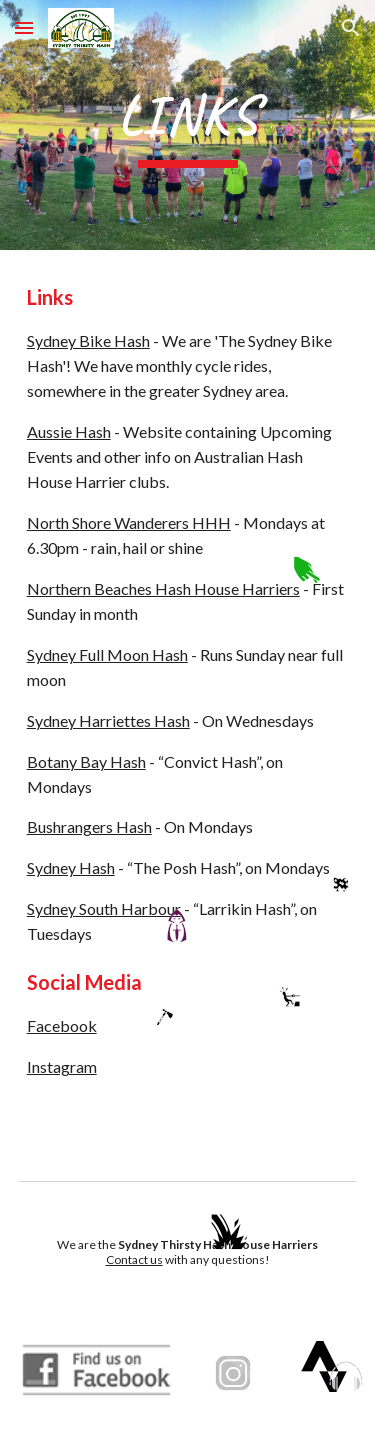  Describe the element at coordinates (341, 884) in the screenshot. I see `collect or harvest berries` at that location.